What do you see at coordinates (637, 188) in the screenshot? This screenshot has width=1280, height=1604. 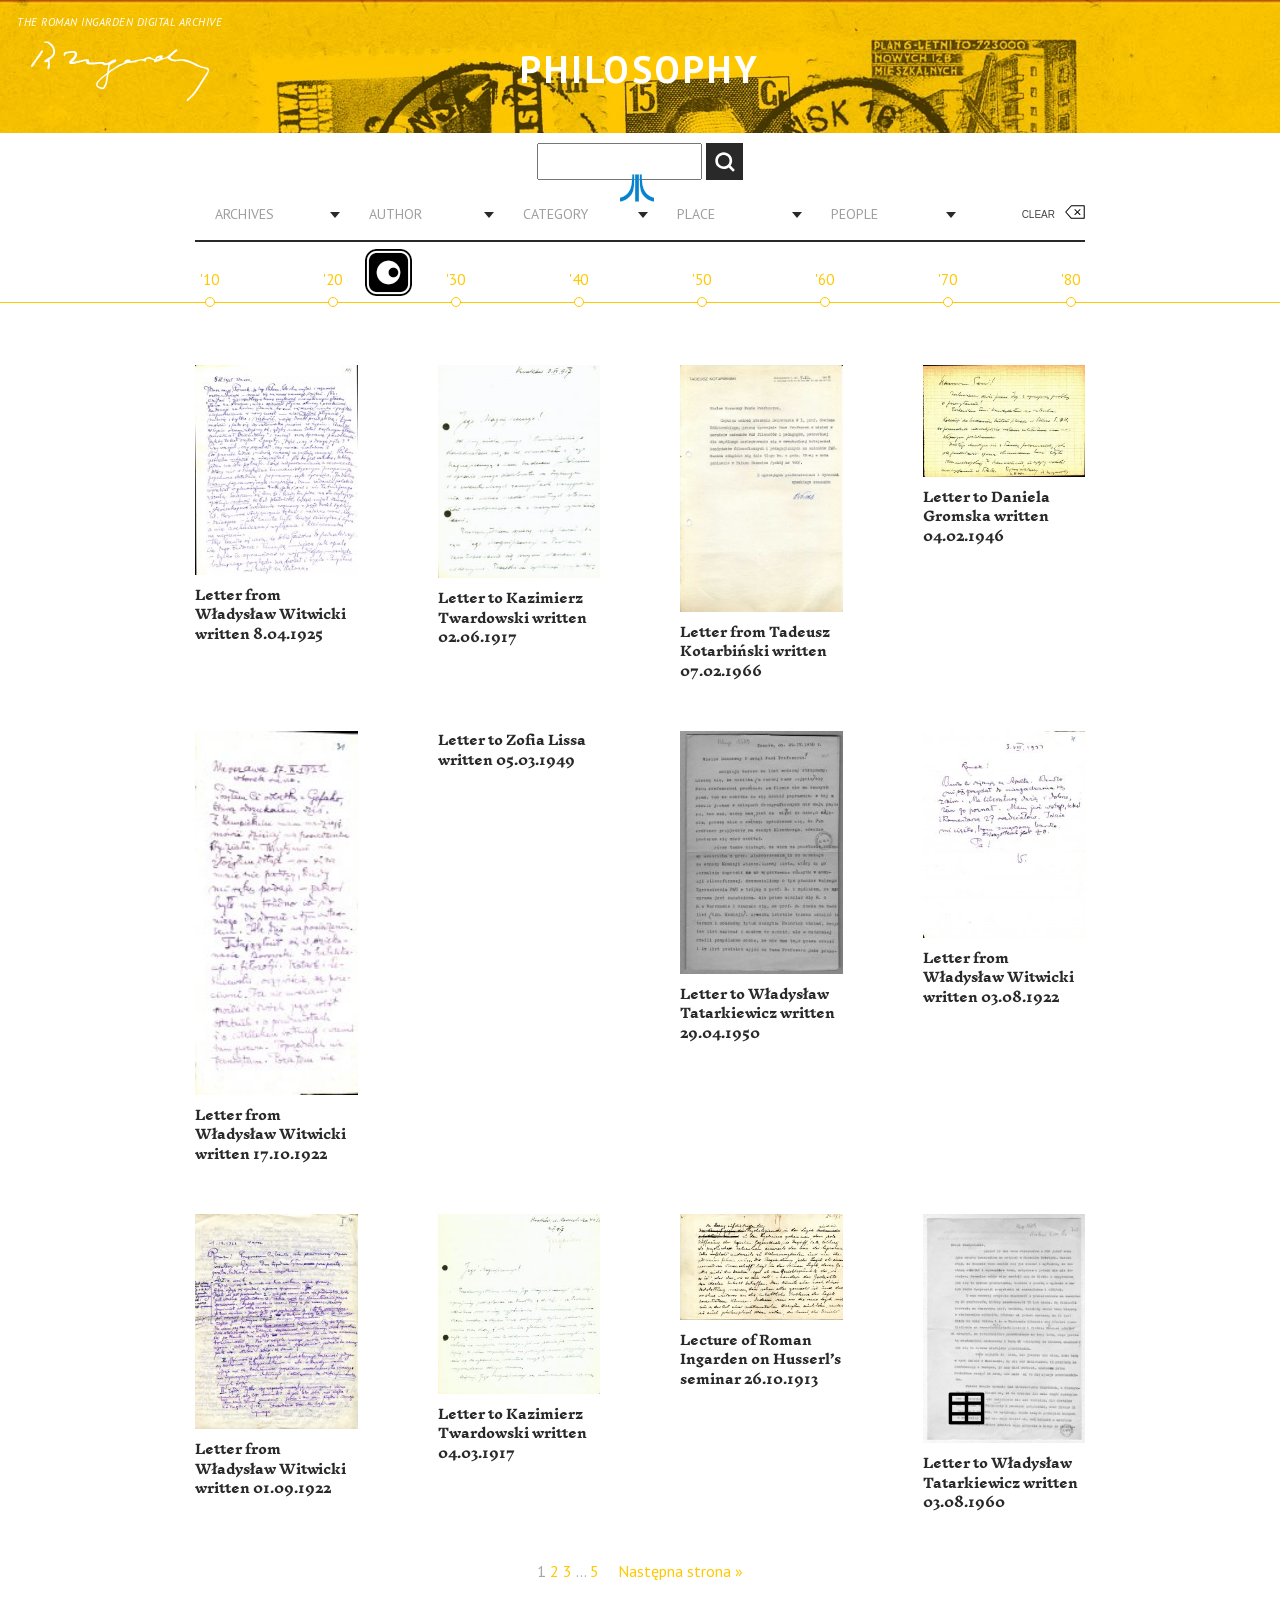 I see `Atari brand logo` at bounding box center [637, 188].